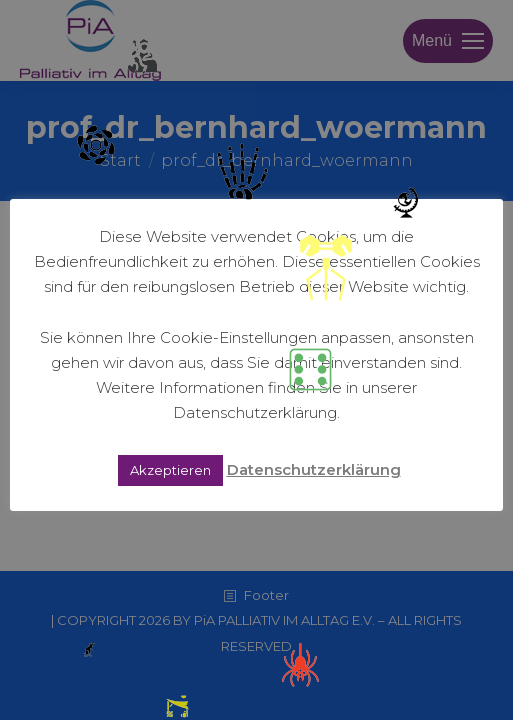  What do you see at coordinates (143, 55) in the screenshot?
I see `the empress tarot card` at bounding box center [143, 55].